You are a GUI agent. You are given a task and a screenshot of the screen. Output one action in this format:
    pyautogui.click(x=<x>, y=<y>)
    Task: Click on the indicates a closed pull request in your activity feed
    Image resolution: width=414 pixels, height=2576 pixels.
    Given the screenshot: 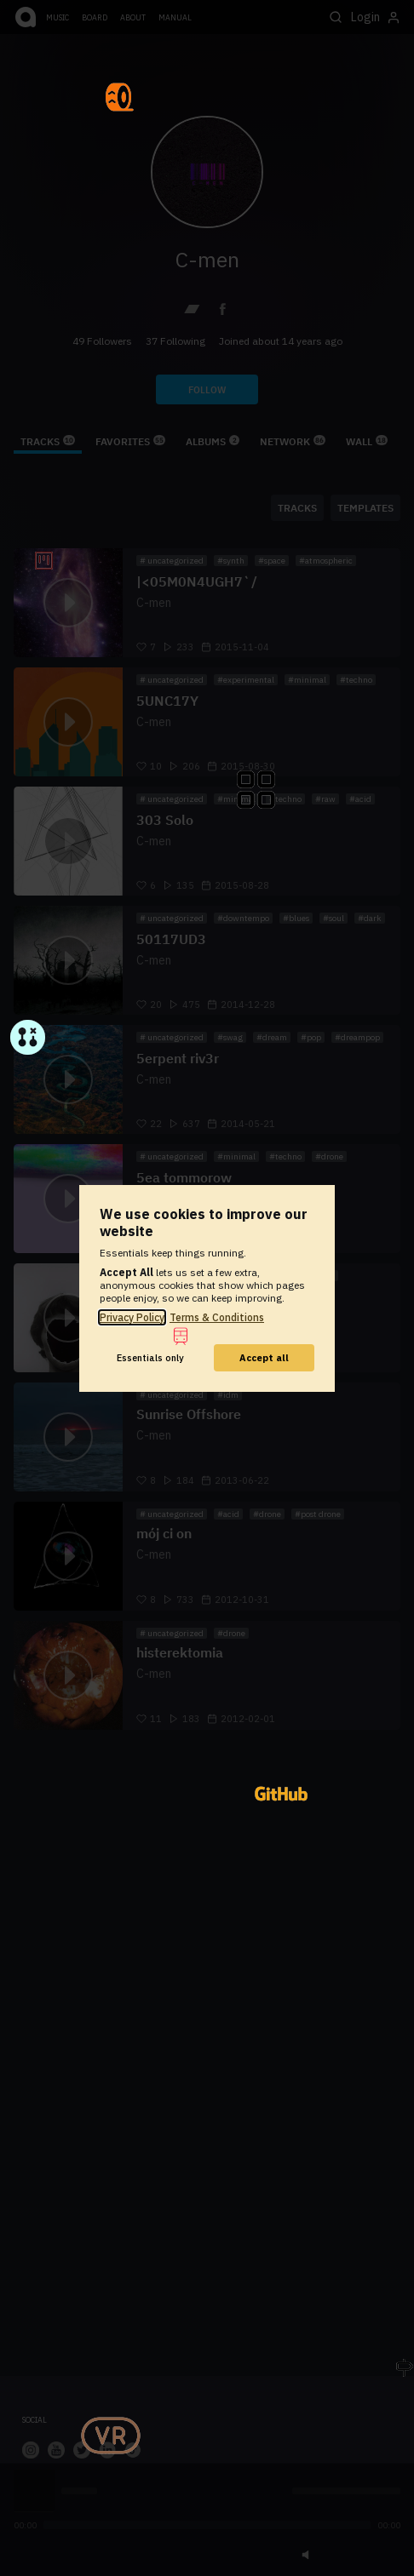 What is the action you would take?
    pyautogui.click(x=27, y=1037)
    